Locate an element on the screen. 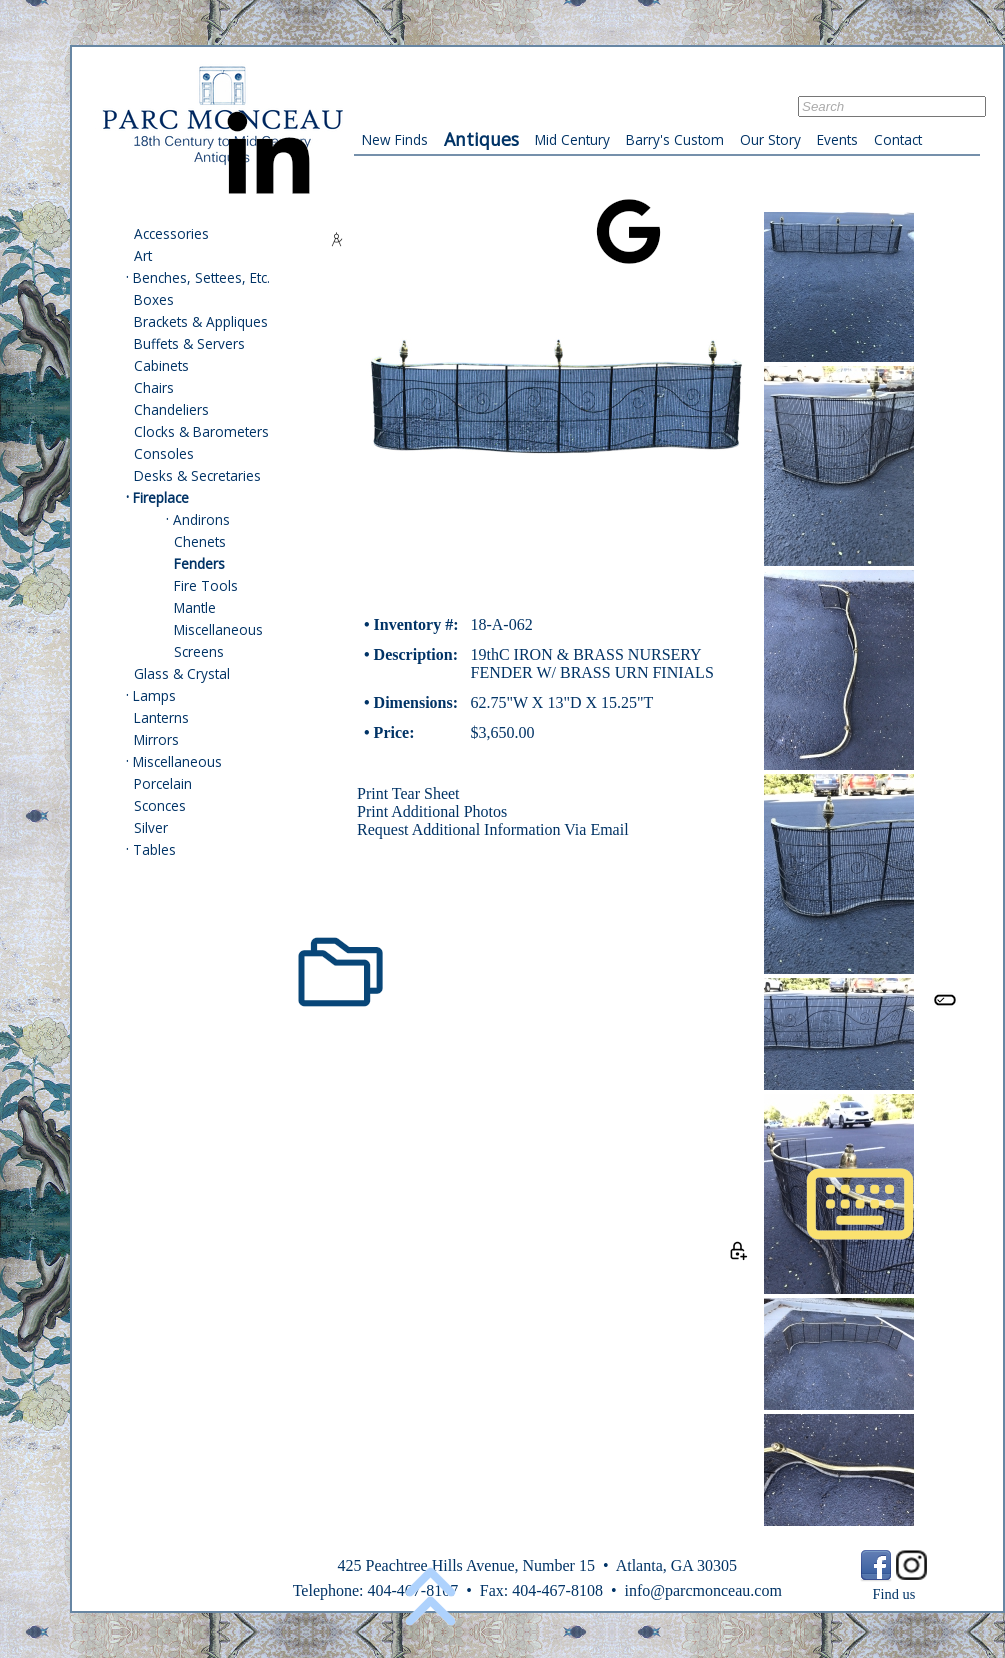  add a new password or security credential is located at coordinates (737, 1250).